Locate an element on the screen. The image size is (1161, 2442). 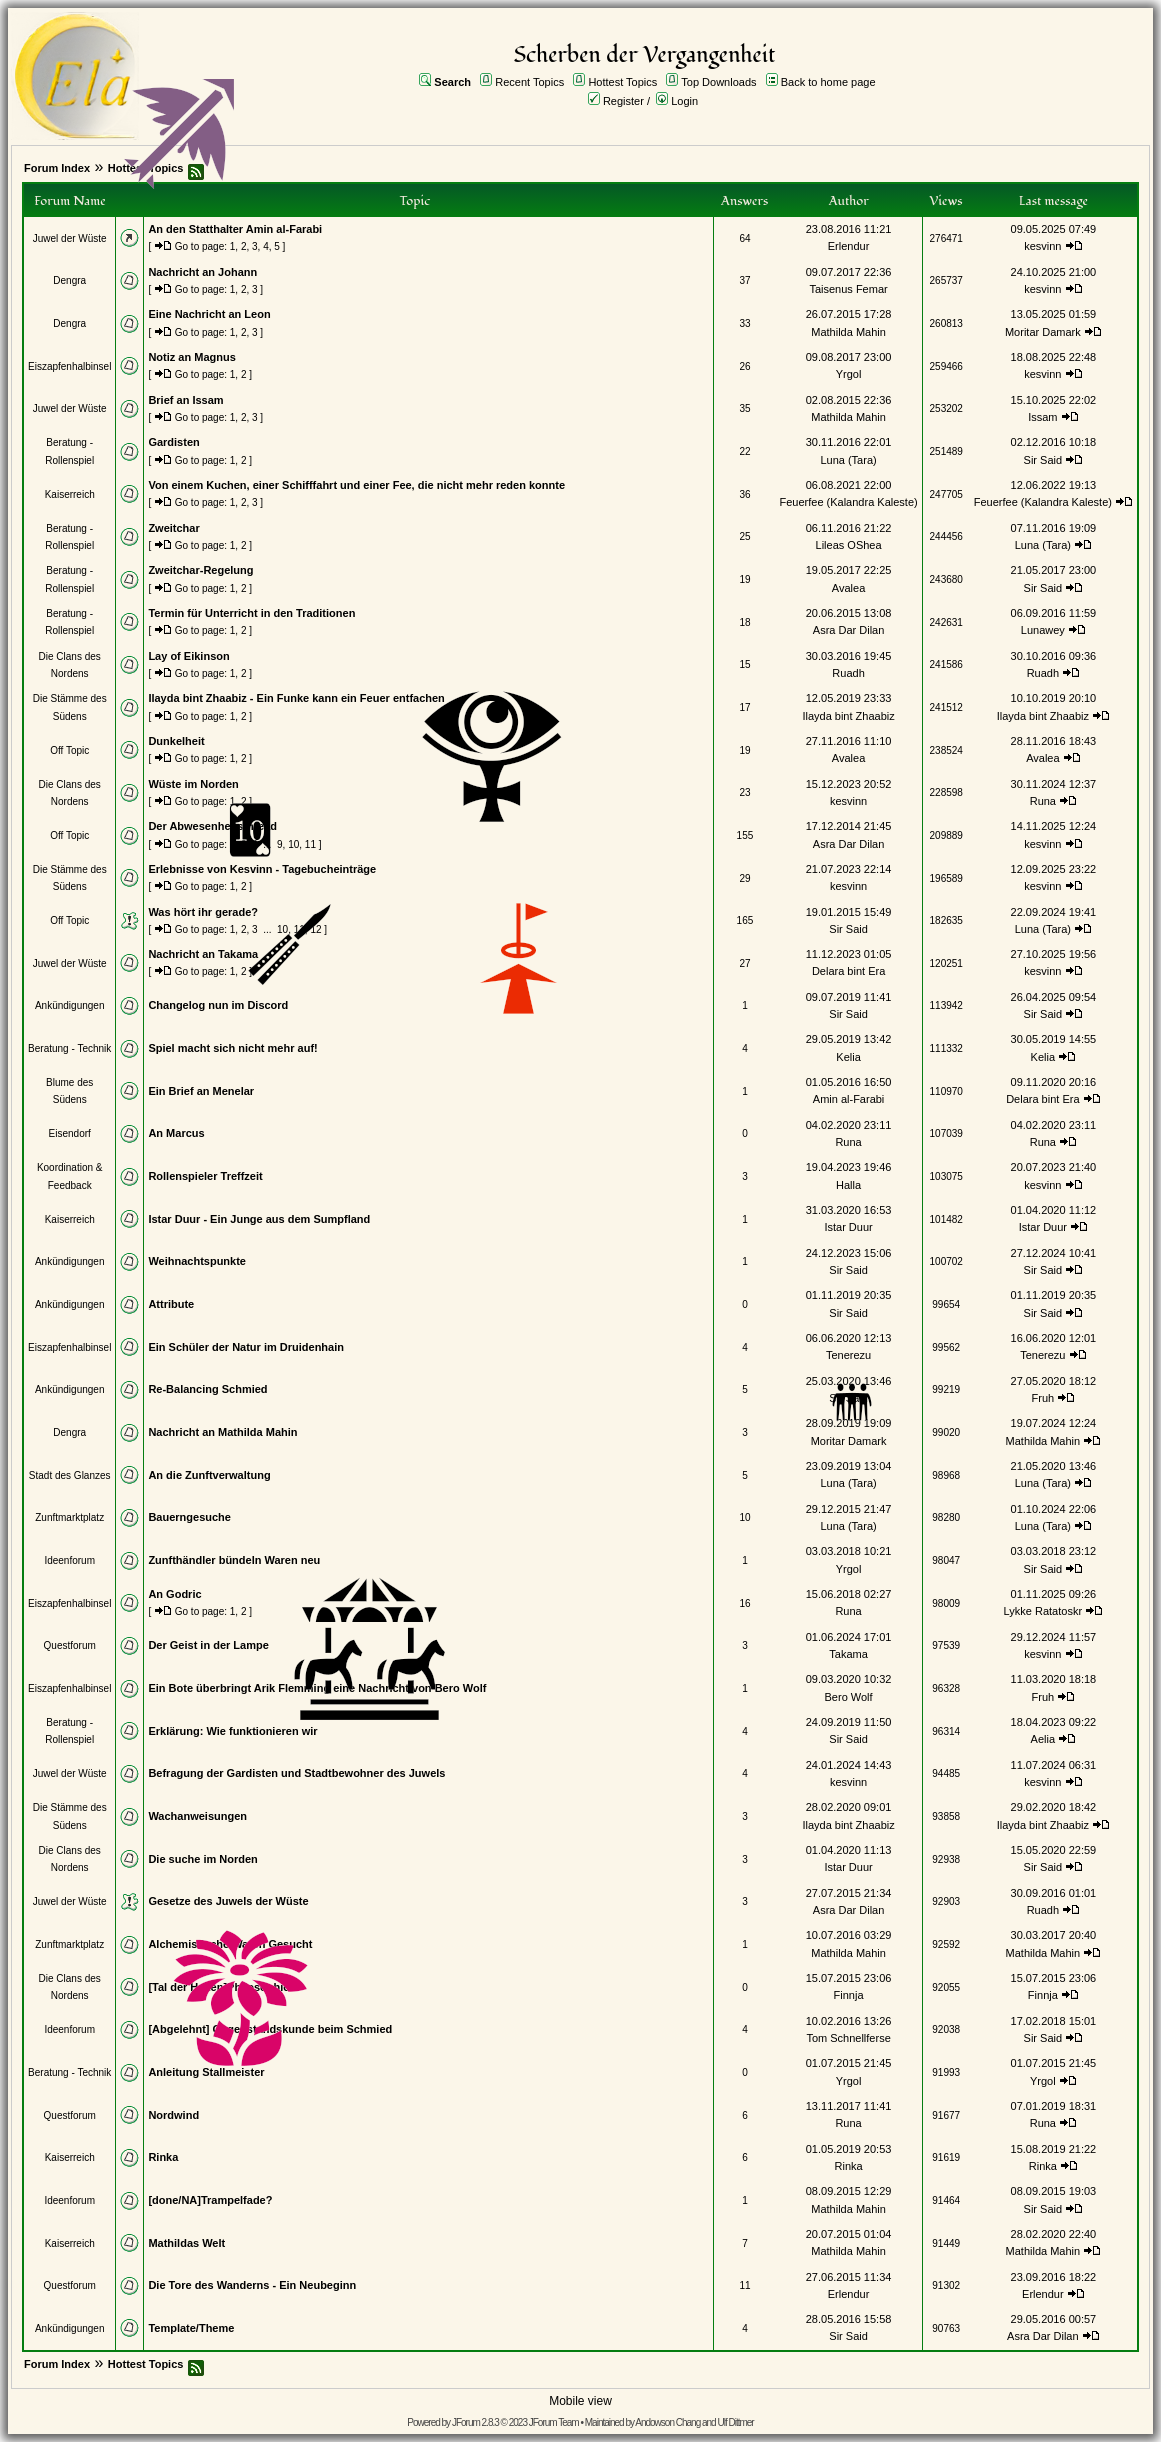
access carousel or slideshow view is located at coordinates (369, 1645).